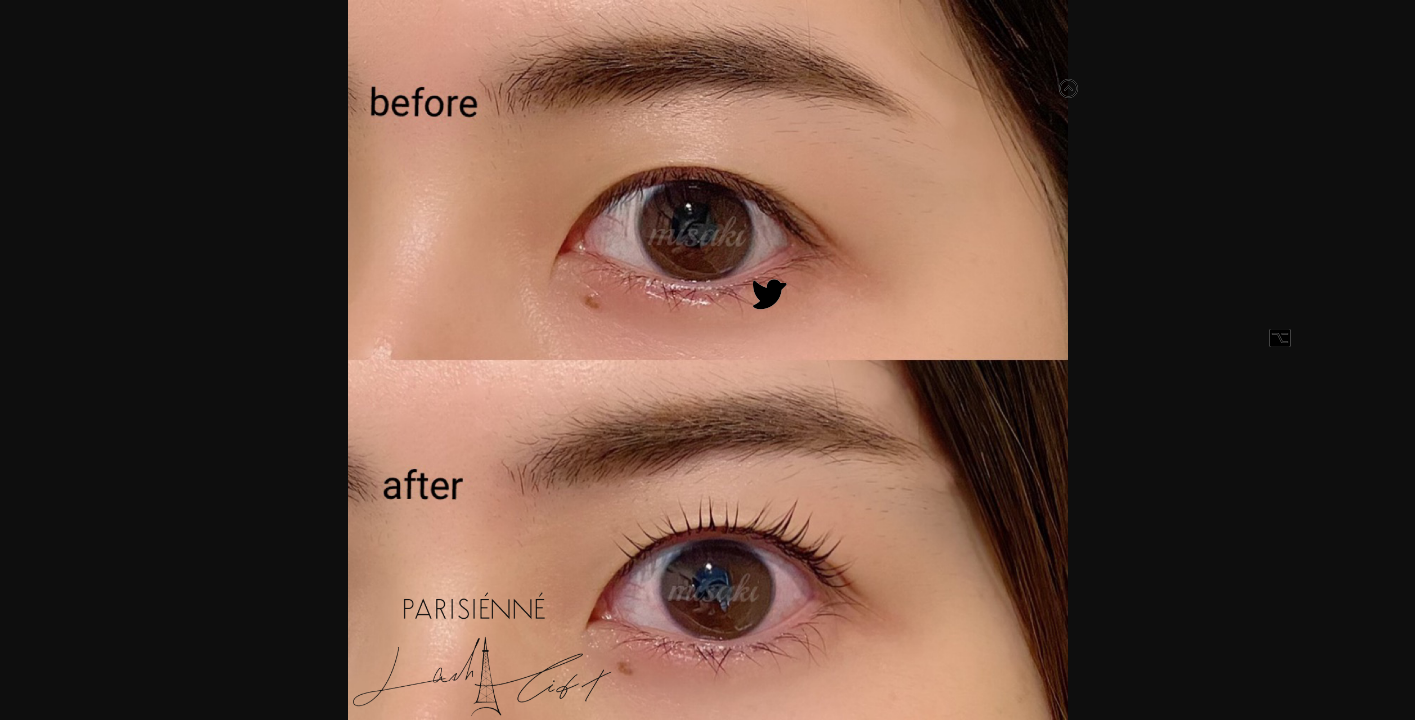 The height and width of the screenshot is (720, 1415). I want to click on keyboard option/alt key symbol, so click(1280, 338).